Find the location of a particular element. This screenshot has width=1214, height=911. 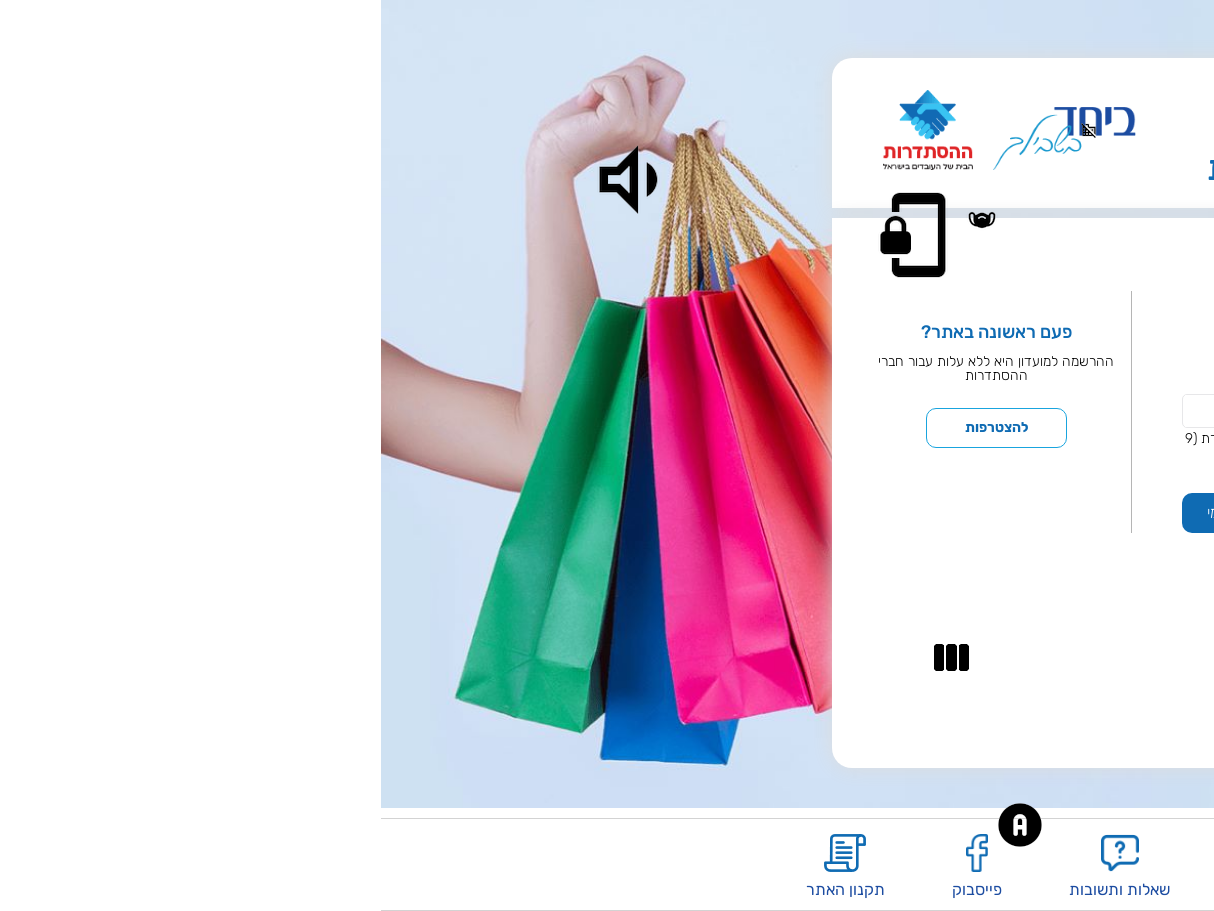

indicates mask required or health safety guidelines is located at coordinates (982, 220).